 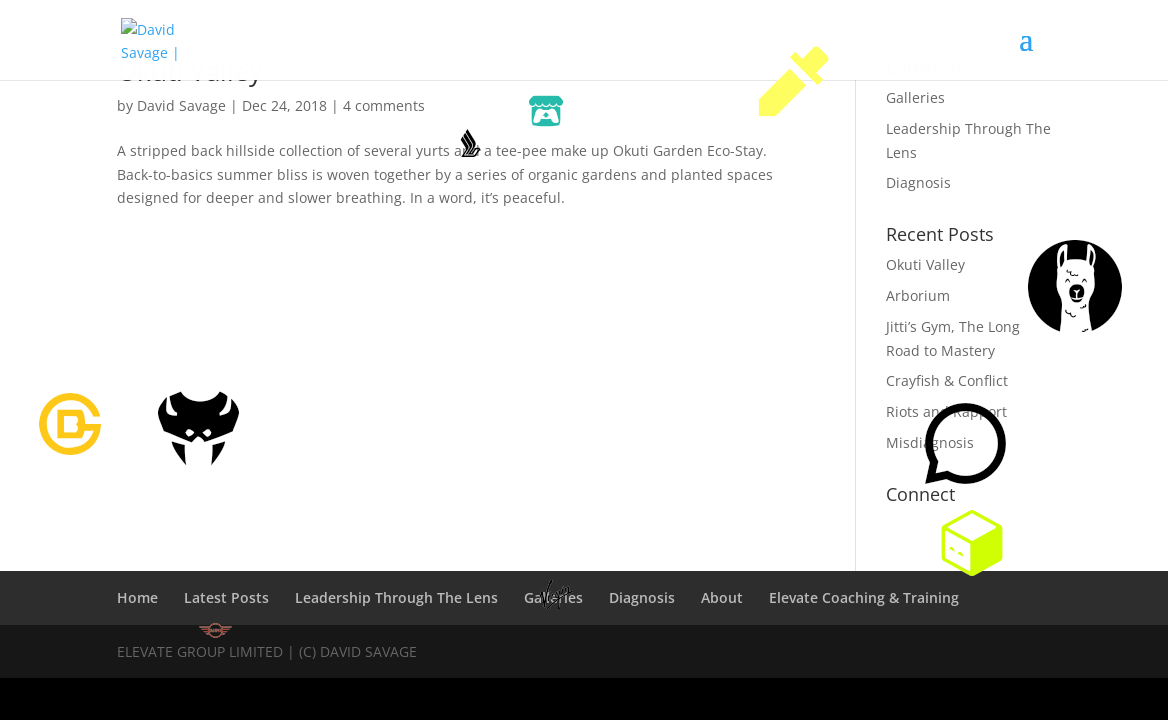 I want to click on mamba ui brand logo, so click(x=198, y=428).